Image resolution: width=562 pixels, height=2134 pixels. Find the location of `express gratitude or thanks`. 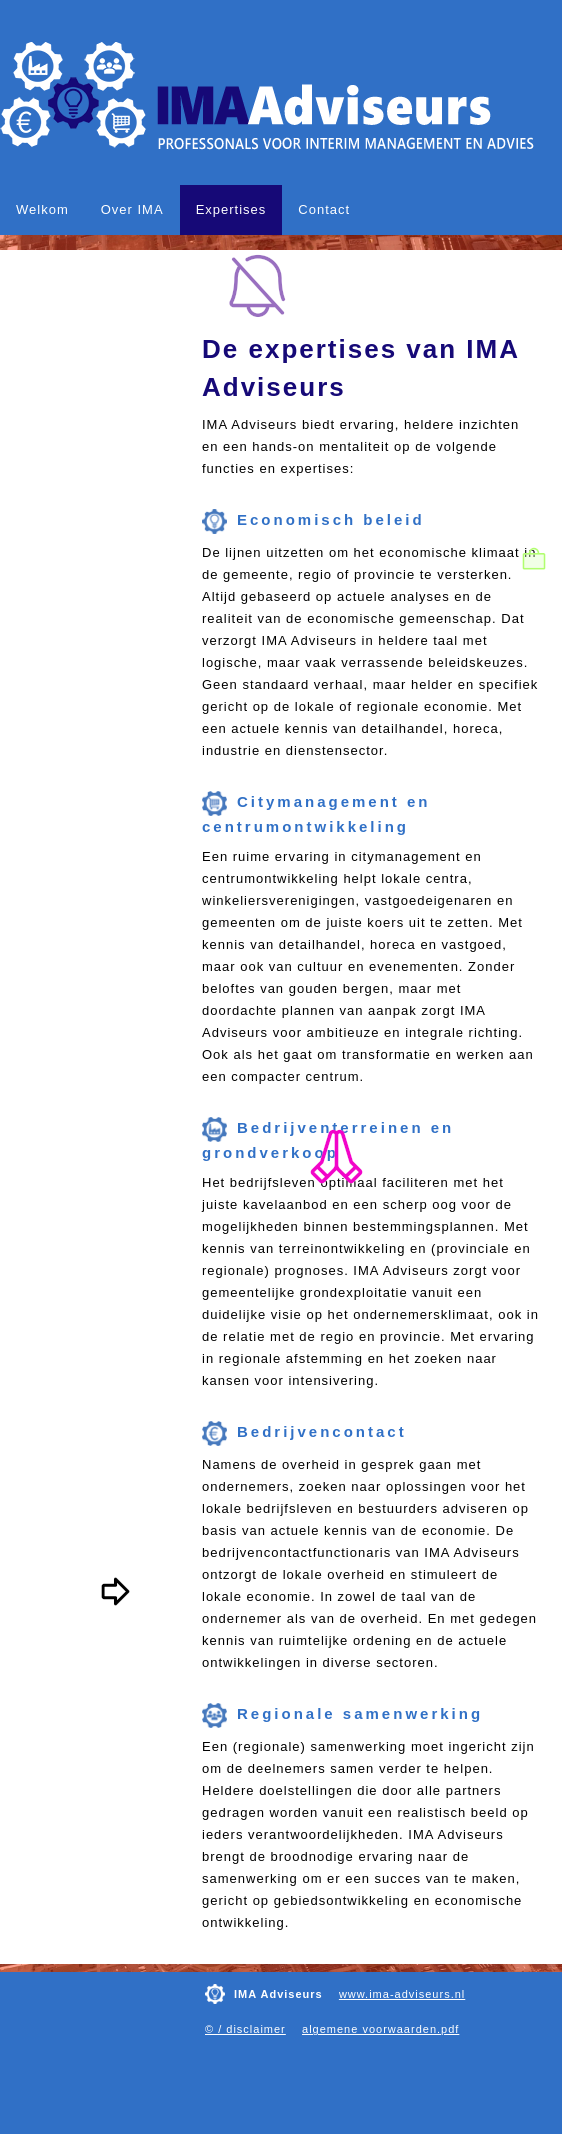

express gratitude or thanks is located at coordinates (336, 1157).